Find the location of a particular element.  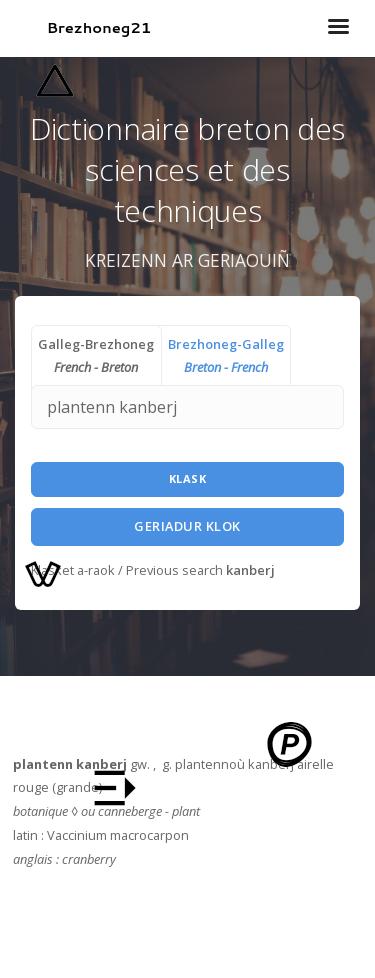

expand or unfold a navigation menu is located at coordinates (114, 788).